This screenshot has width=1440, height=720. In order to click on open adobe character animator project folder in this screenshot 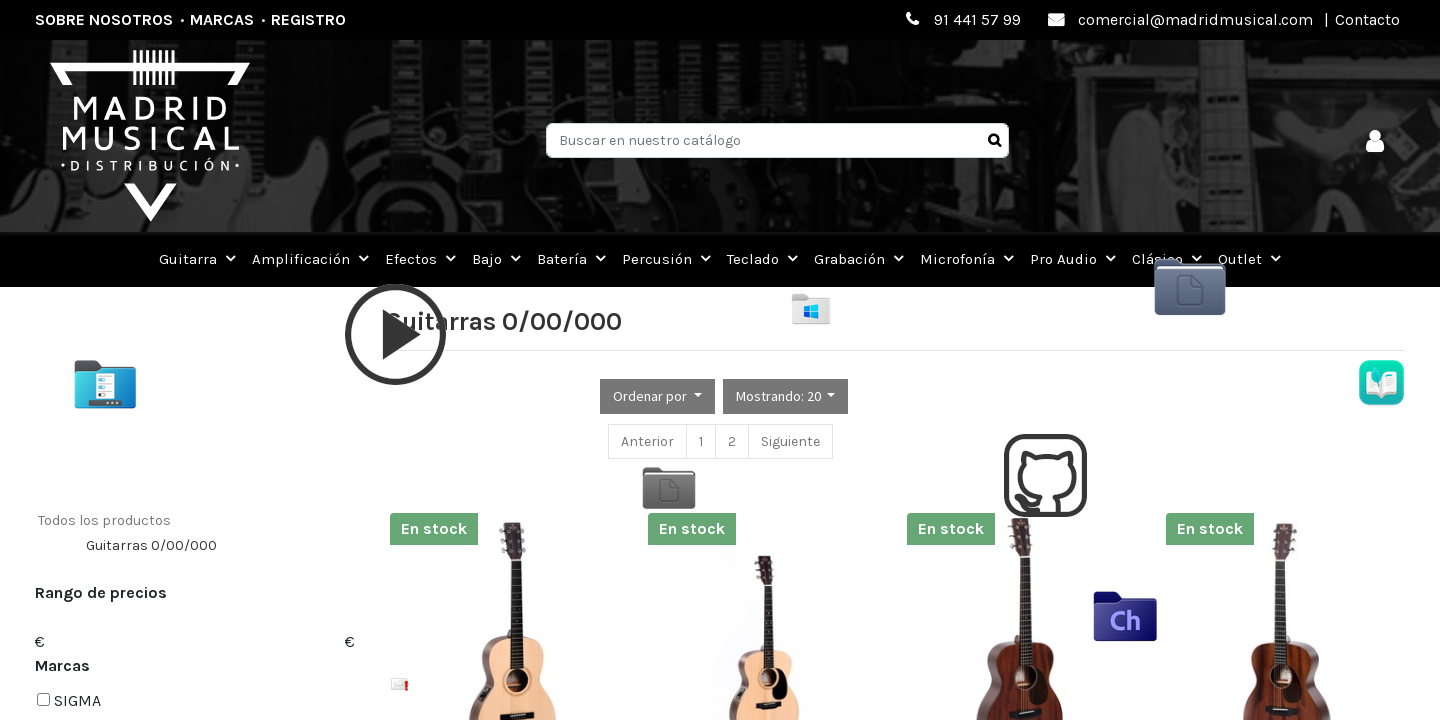, I will do `click(1125, 618)`.